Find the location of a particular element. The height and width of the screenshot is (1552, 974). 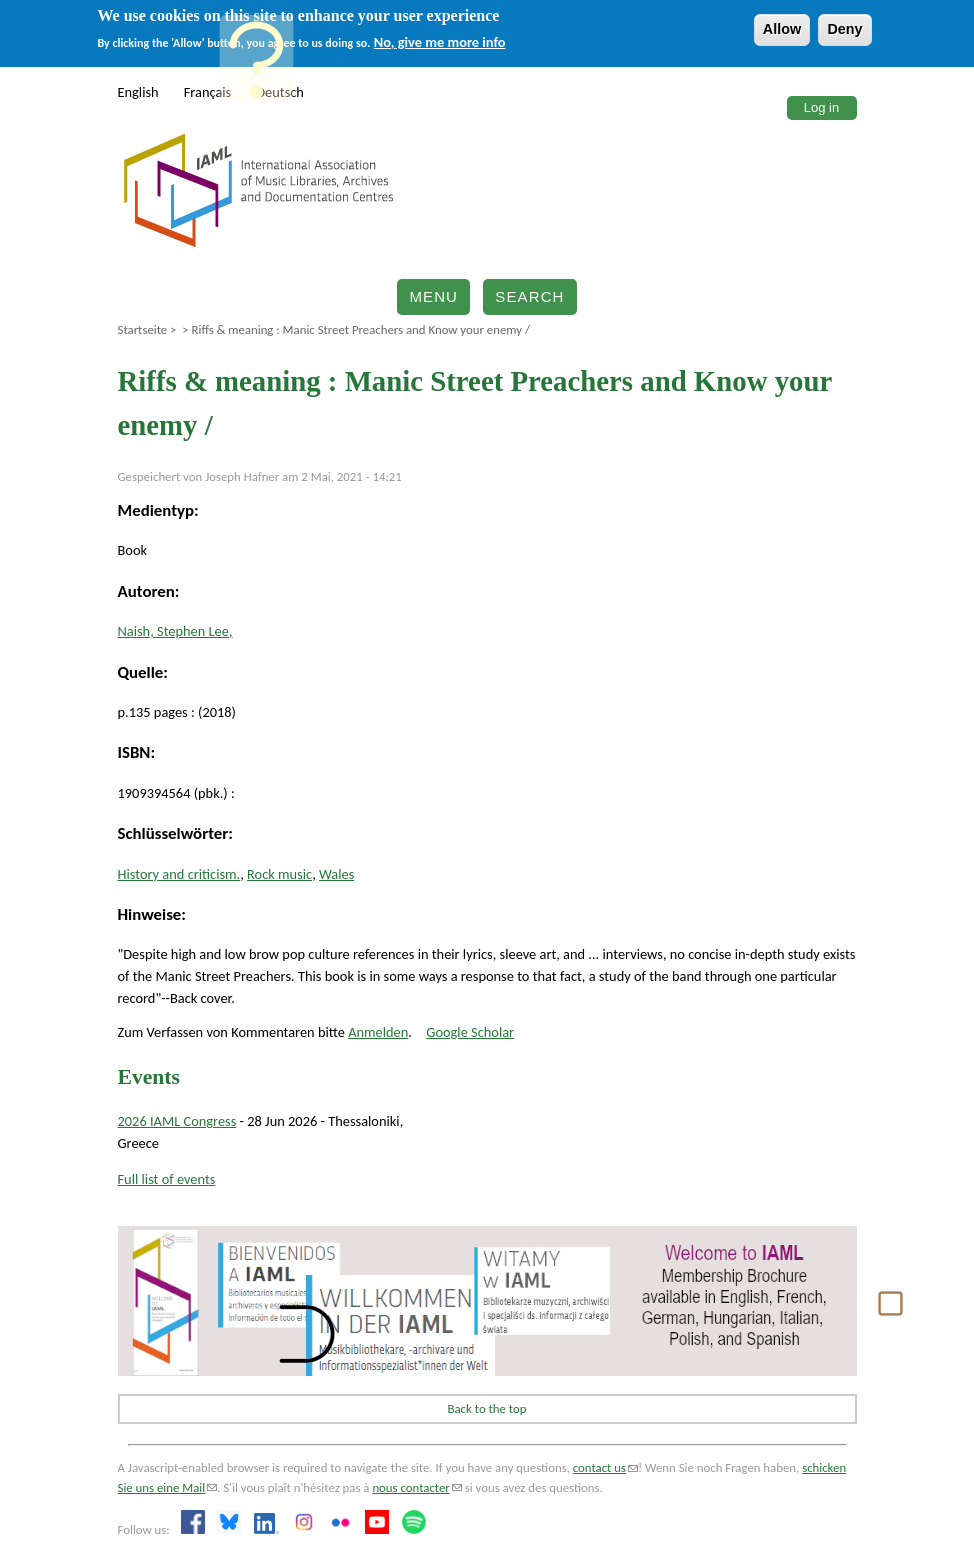

access help or support information is located at coordinates (256, 58).